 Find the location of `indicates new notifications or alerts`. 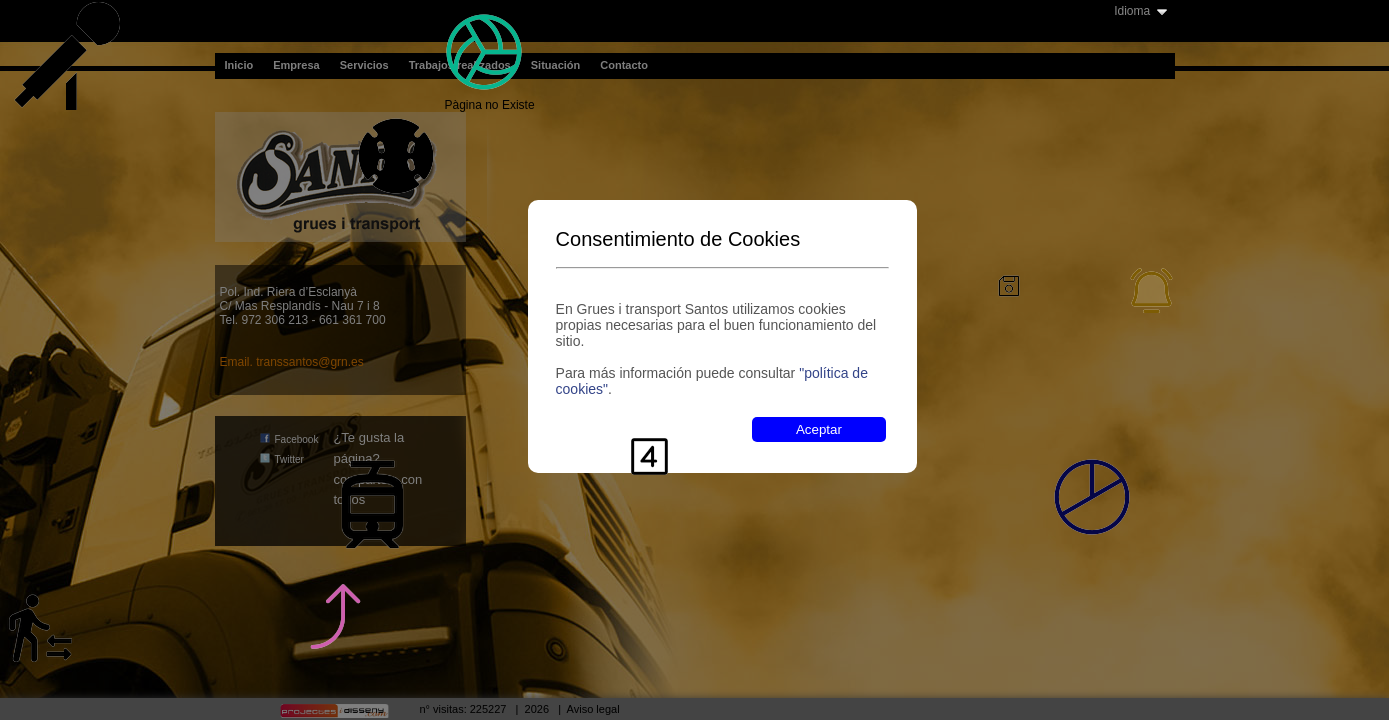

indicates new notifications or alerts is located at coordinates (1151, 291).